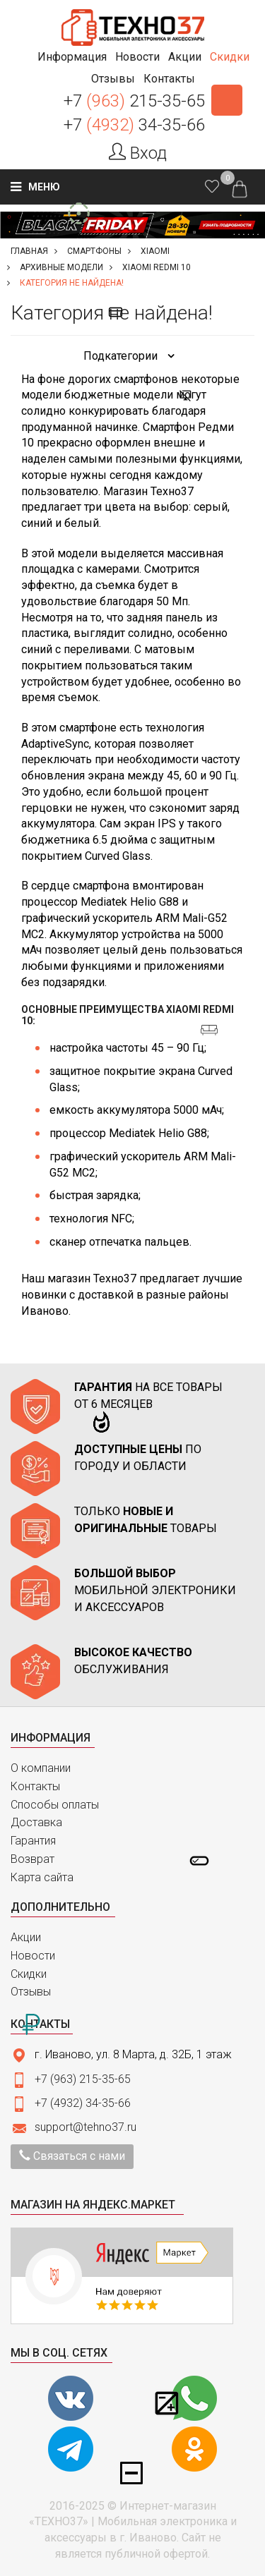 This screenshot has height=2576, width=265. What do you see at coordinates (31, 2024) in the screenshot?
I see `view prices in russian rubles` at bounding box center [31, 2024].